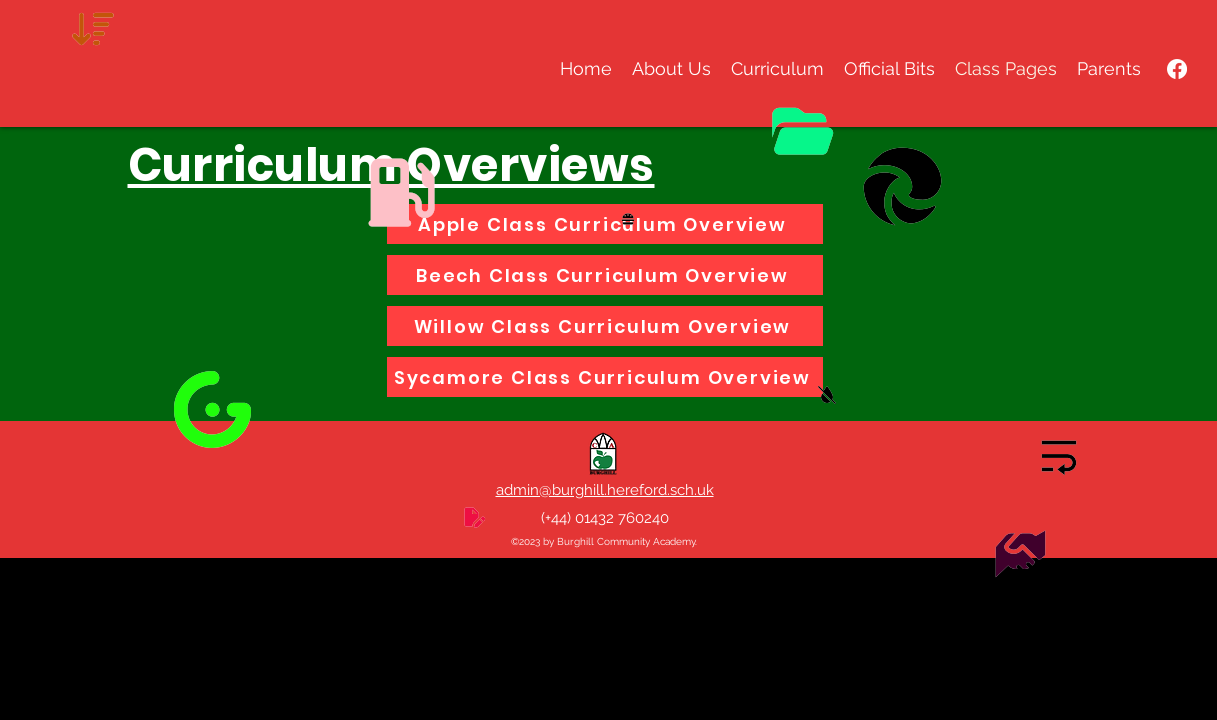 Image resolution: width=1217 pixels, height=720 pixels. What do you see at coordinates (827, 395) in the screenshot?
I see `disable water or liquid detection` at bounding box center [827, 395].